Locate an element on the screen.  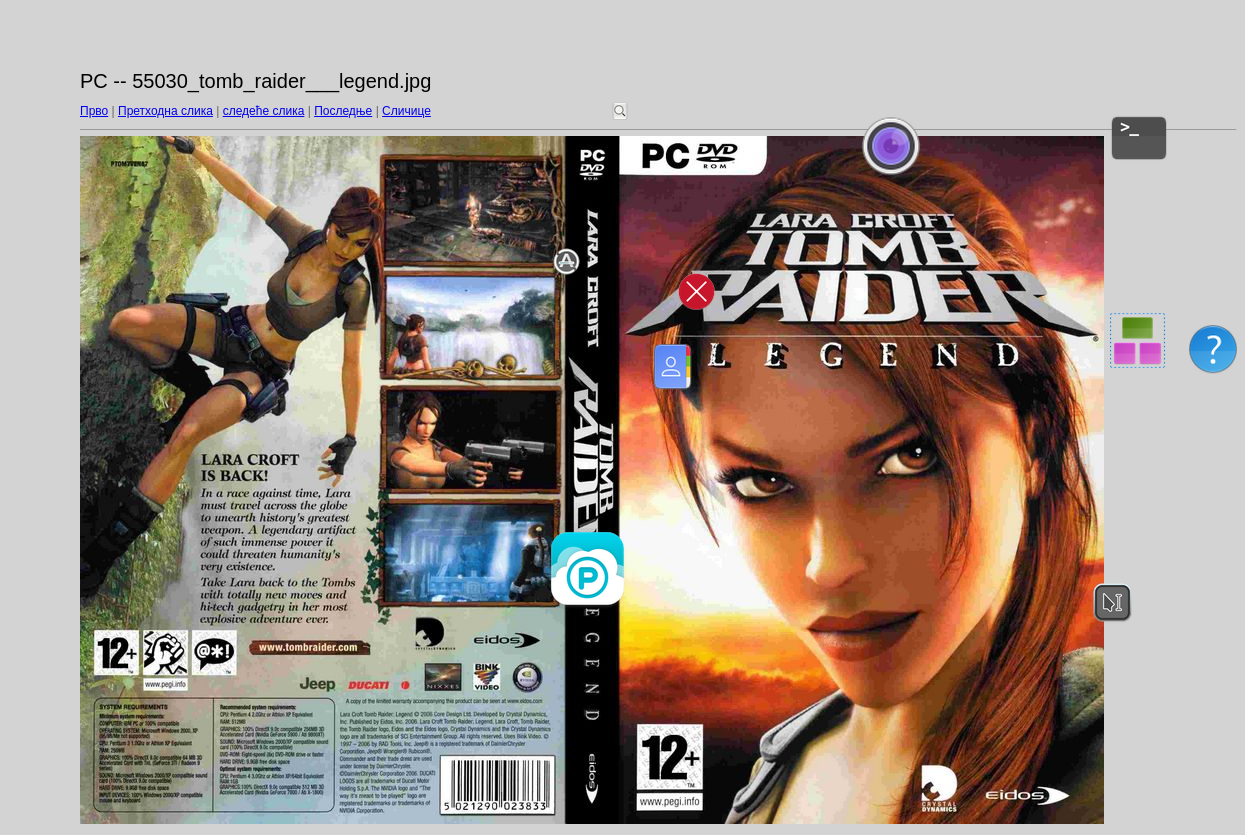
select all items in the current view is located at coordinates (1137, 340).